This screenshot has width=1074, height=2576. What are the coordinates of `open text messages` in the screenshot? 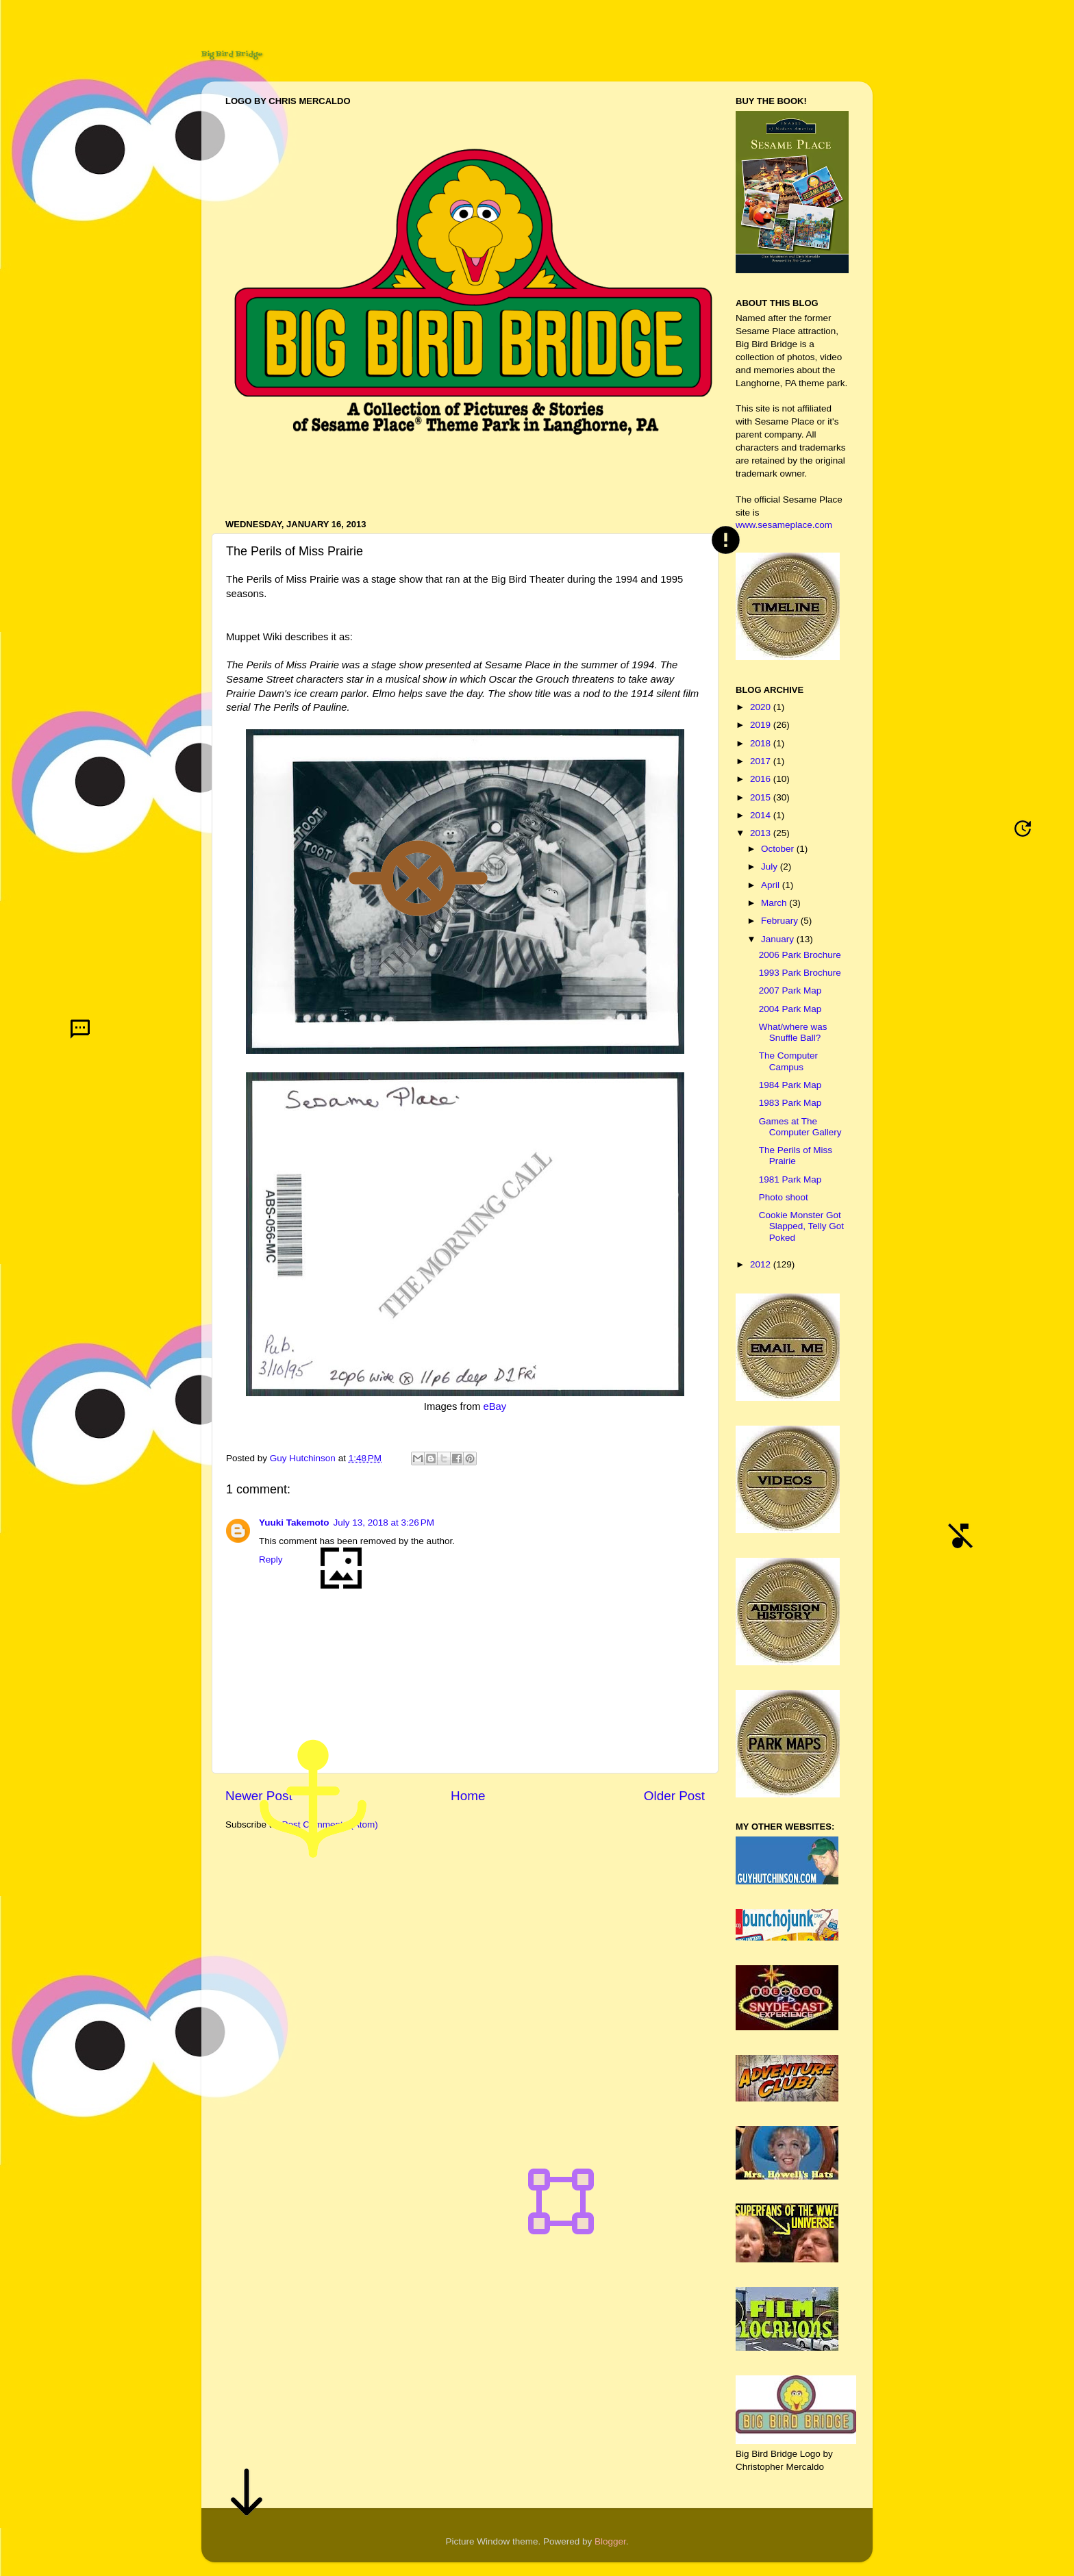 It's located at (80, 1029).